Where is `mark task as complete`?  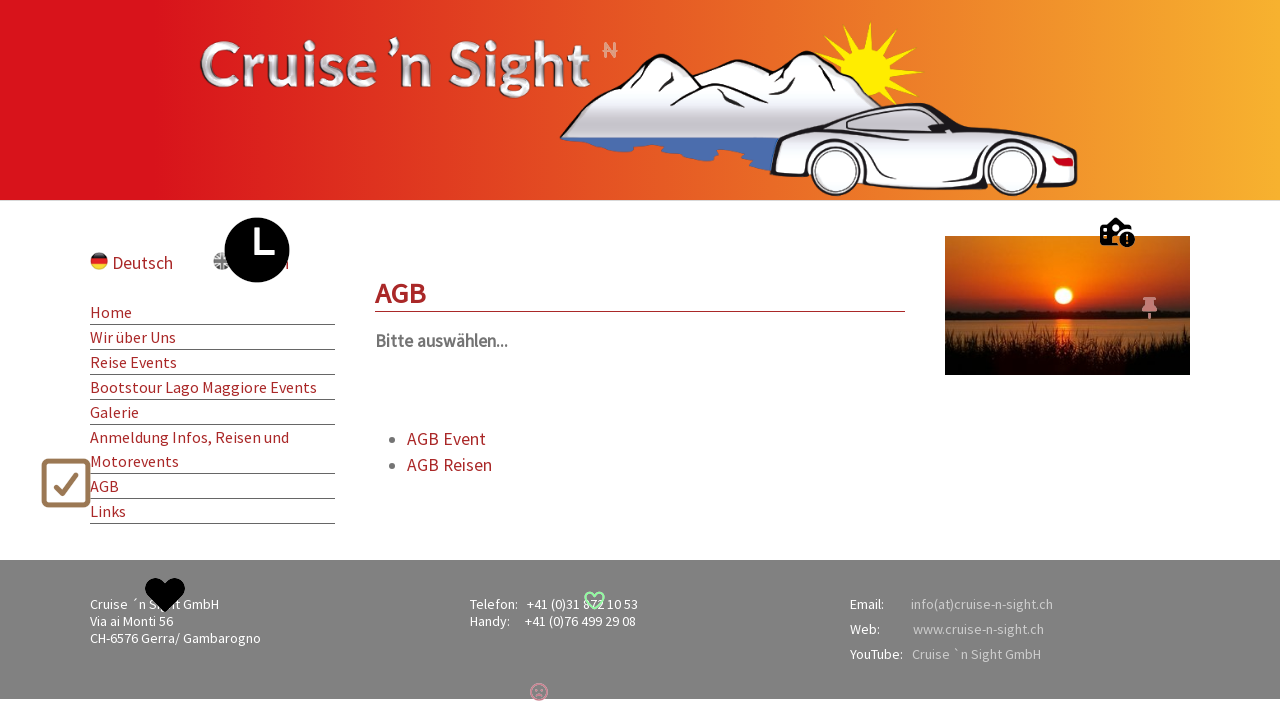
mark task as complete is located at coordinates (66, 483).